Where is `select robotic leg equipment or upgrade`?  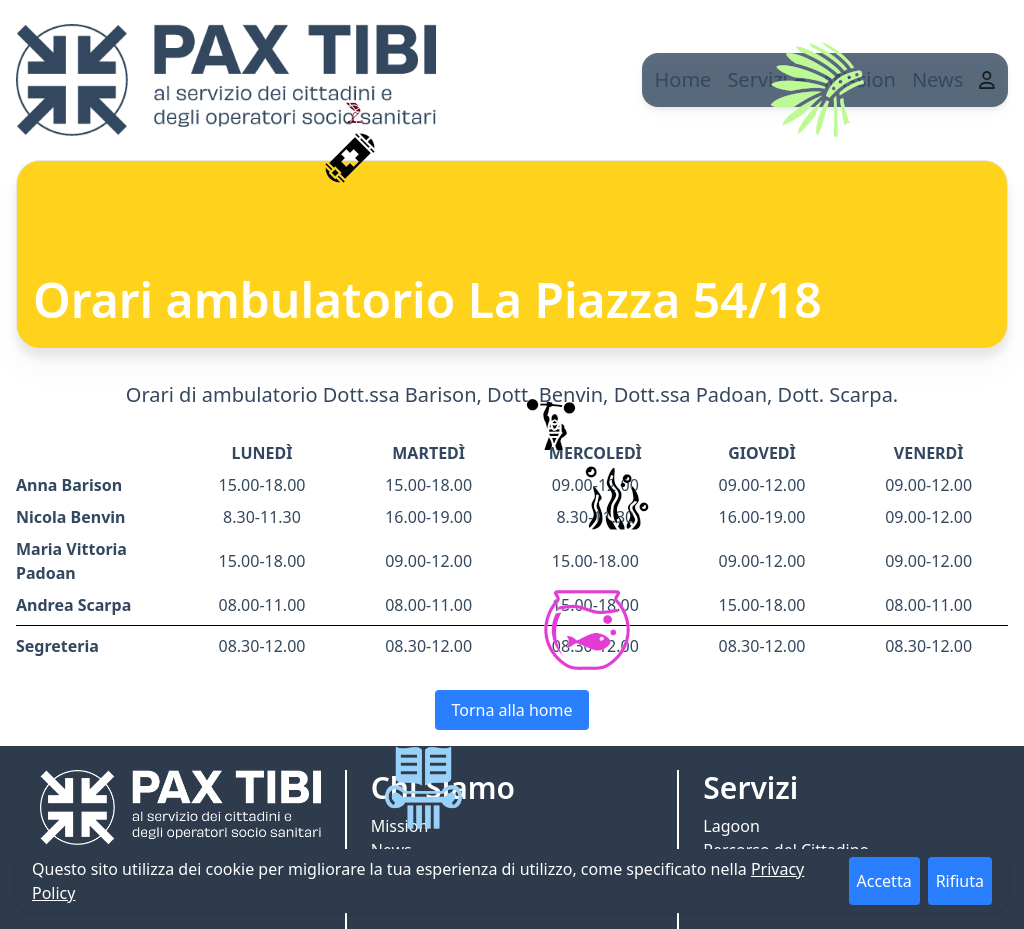
select robotic leg equipment or upgrade is located at coordinates (355, 113).